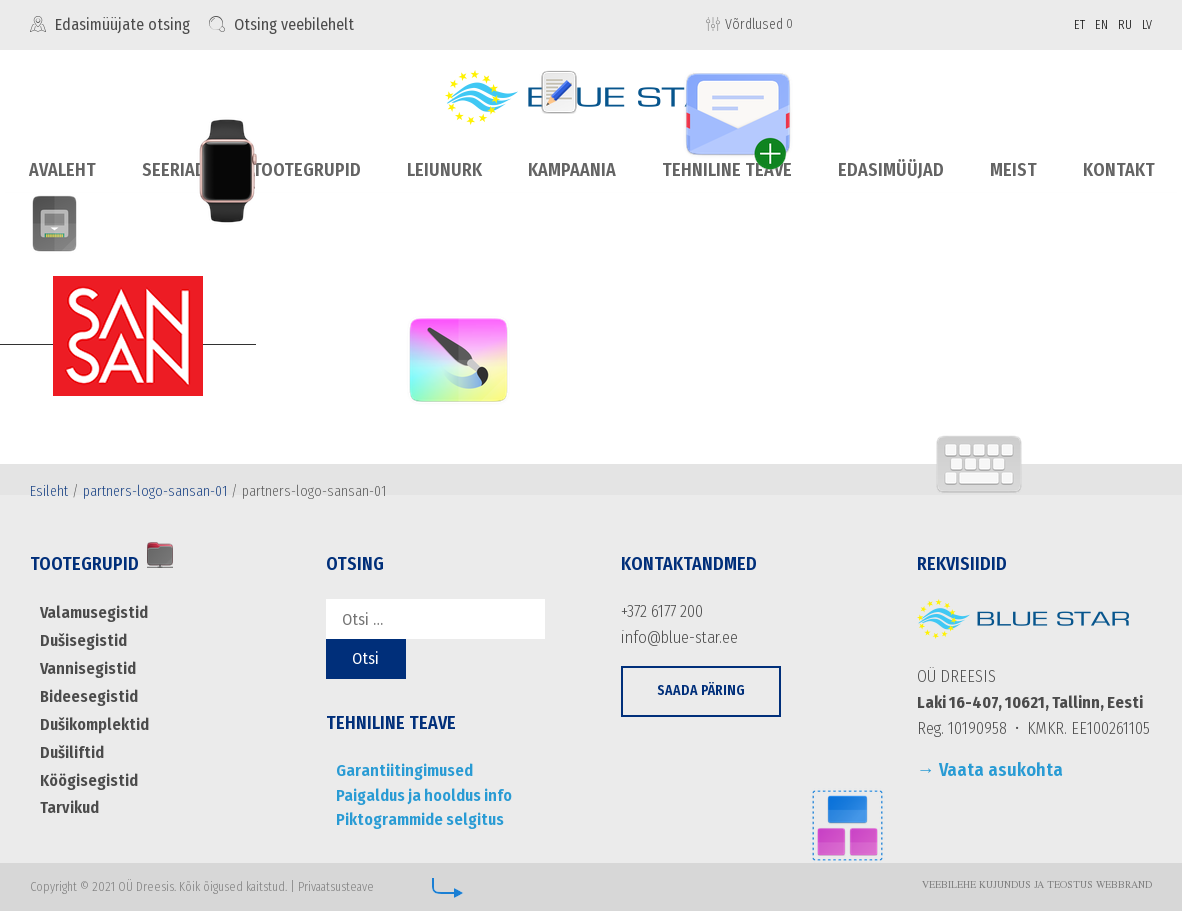 The width and height of the screenshot is (1182, 911). Describe the element at coordinates (979, 464) in the screenshot. I see `access keyboard settings` at that location.